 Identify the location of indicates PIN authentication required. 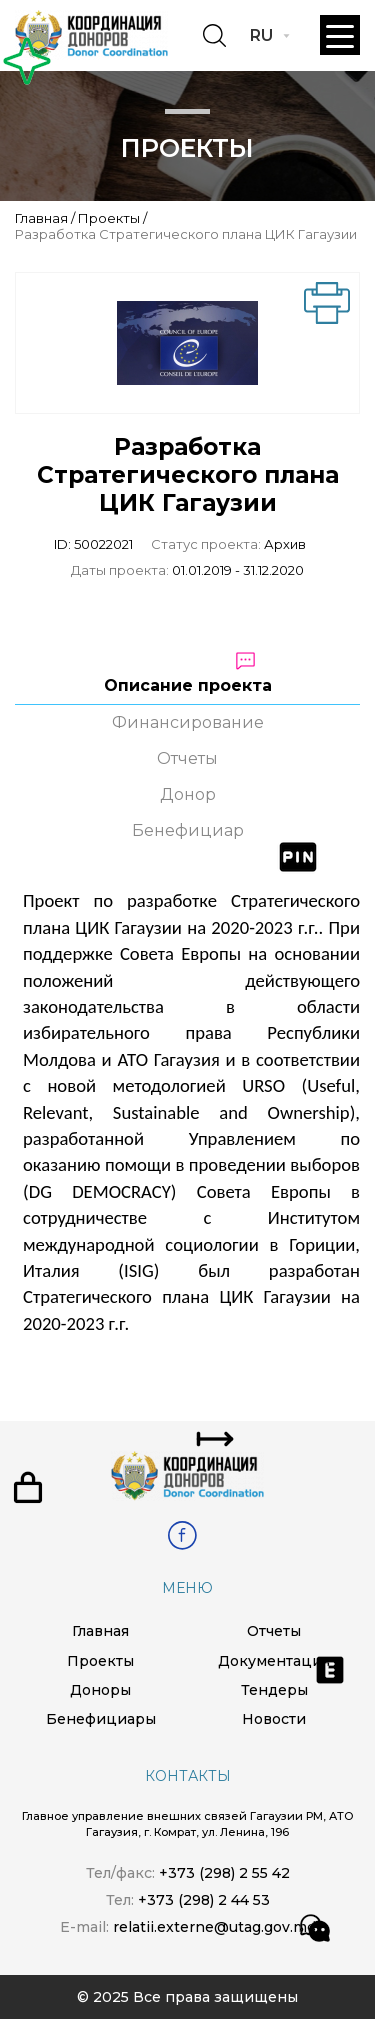
(298, 857).